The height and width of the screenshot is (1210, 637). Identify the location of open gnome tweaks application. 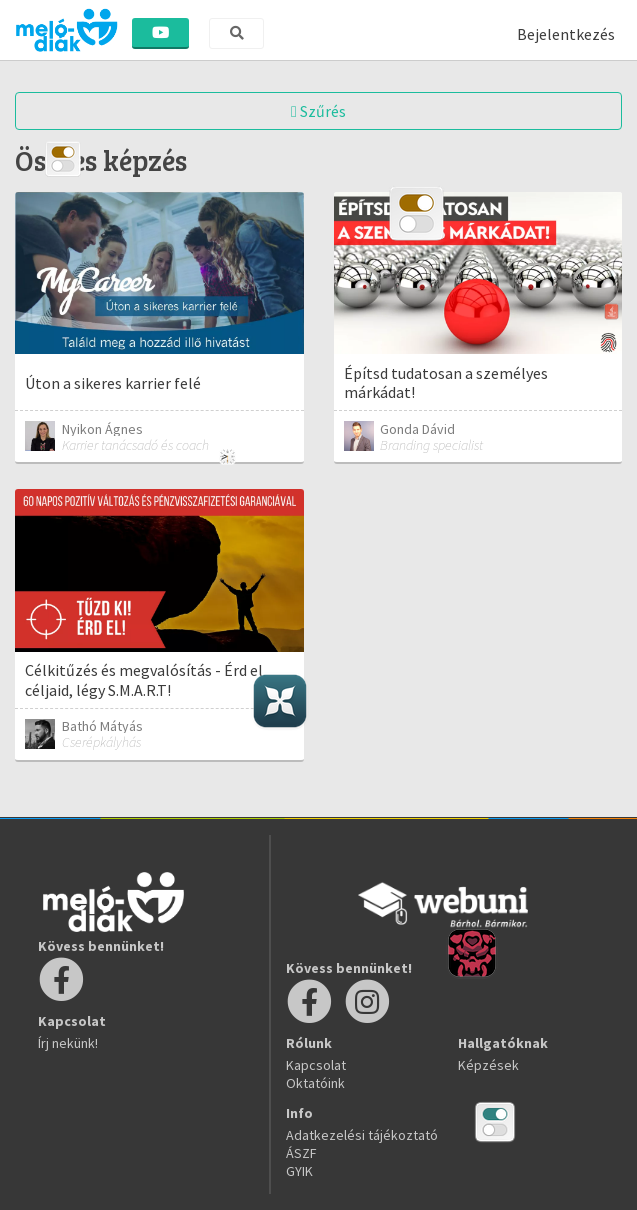
(63, 159).